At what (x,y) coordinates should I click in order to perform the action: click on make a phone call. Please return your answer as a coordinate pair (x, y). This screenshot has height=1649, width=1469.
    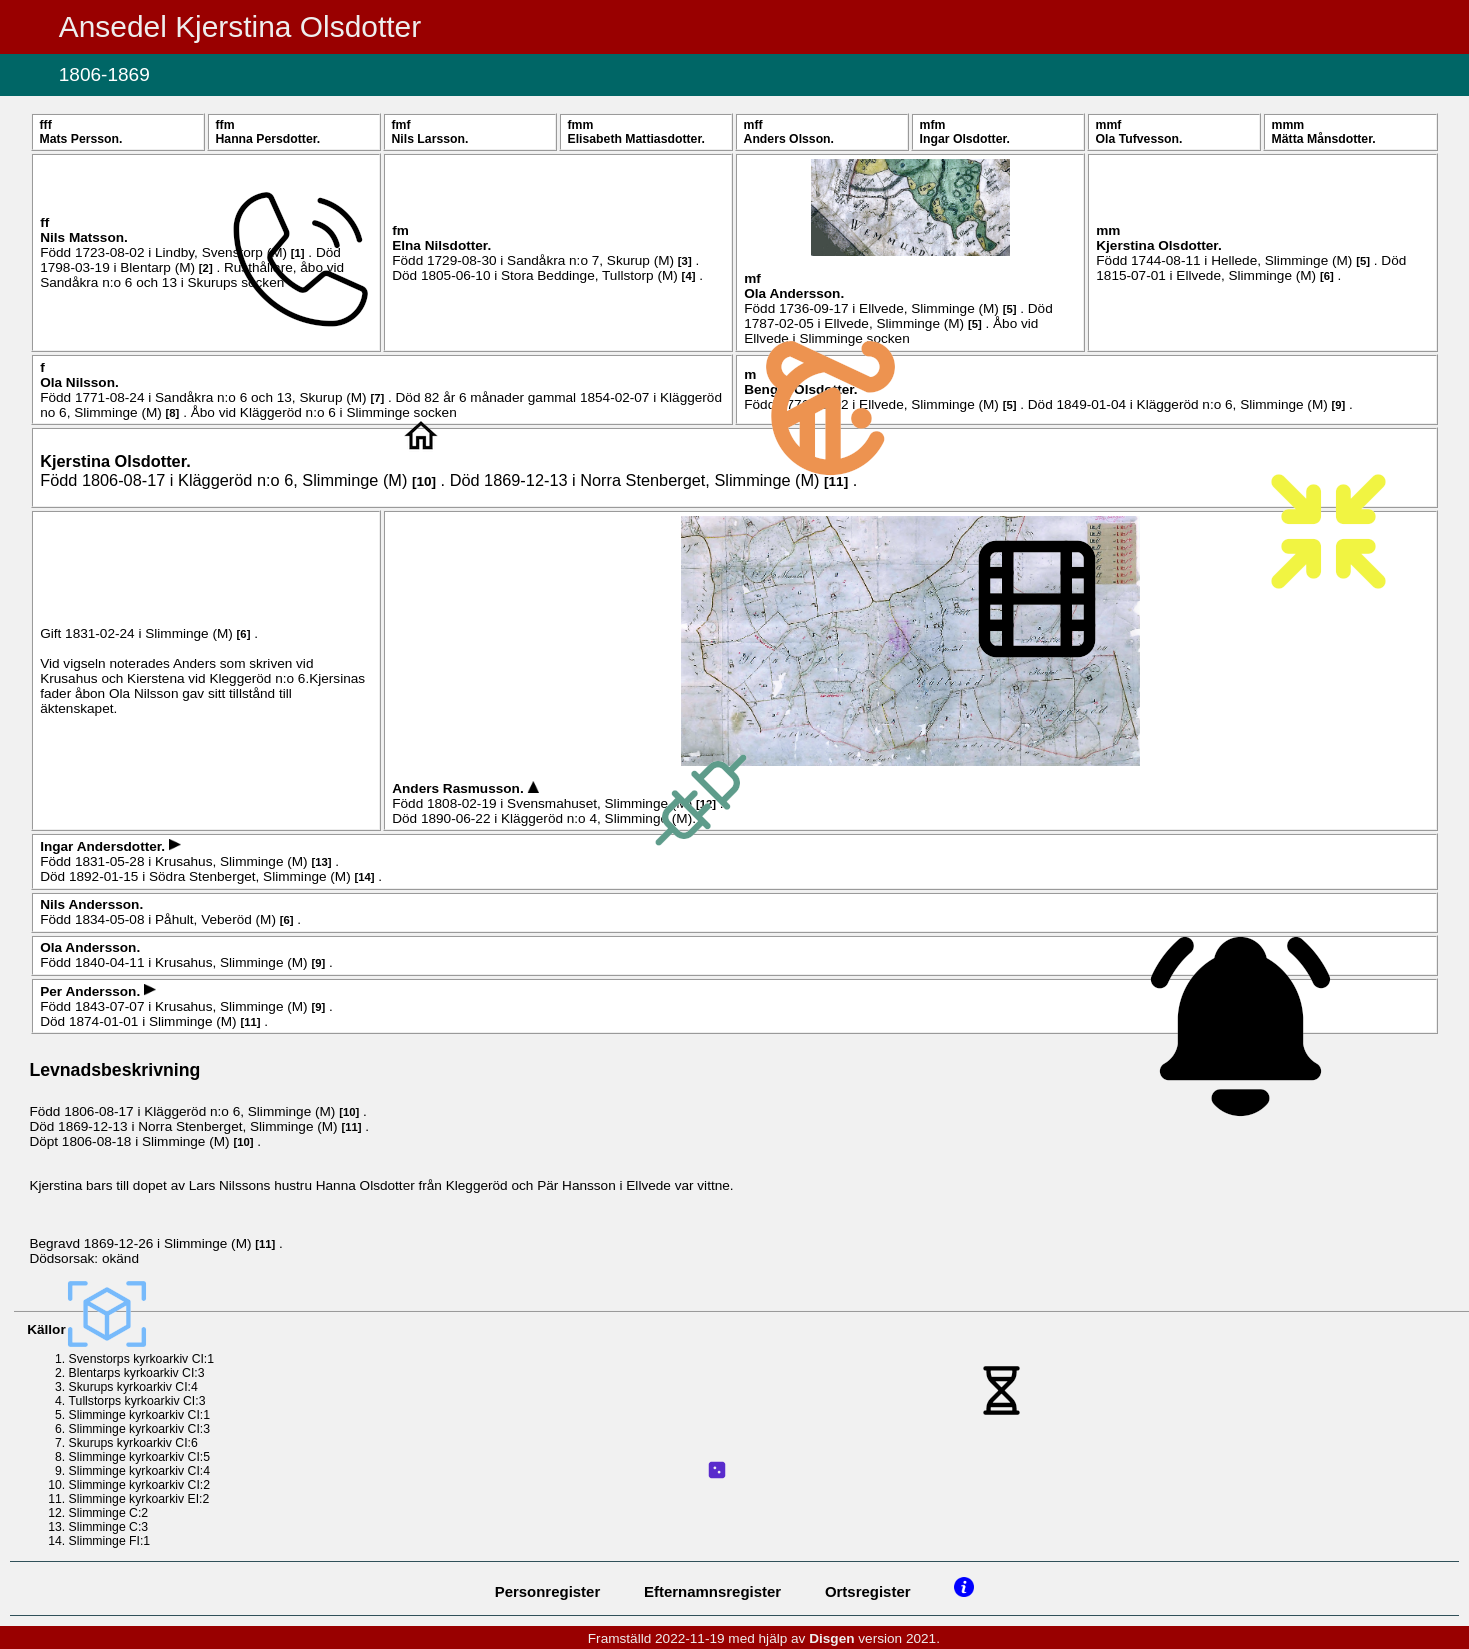
    Looking at the image, I should click on (303, 256).